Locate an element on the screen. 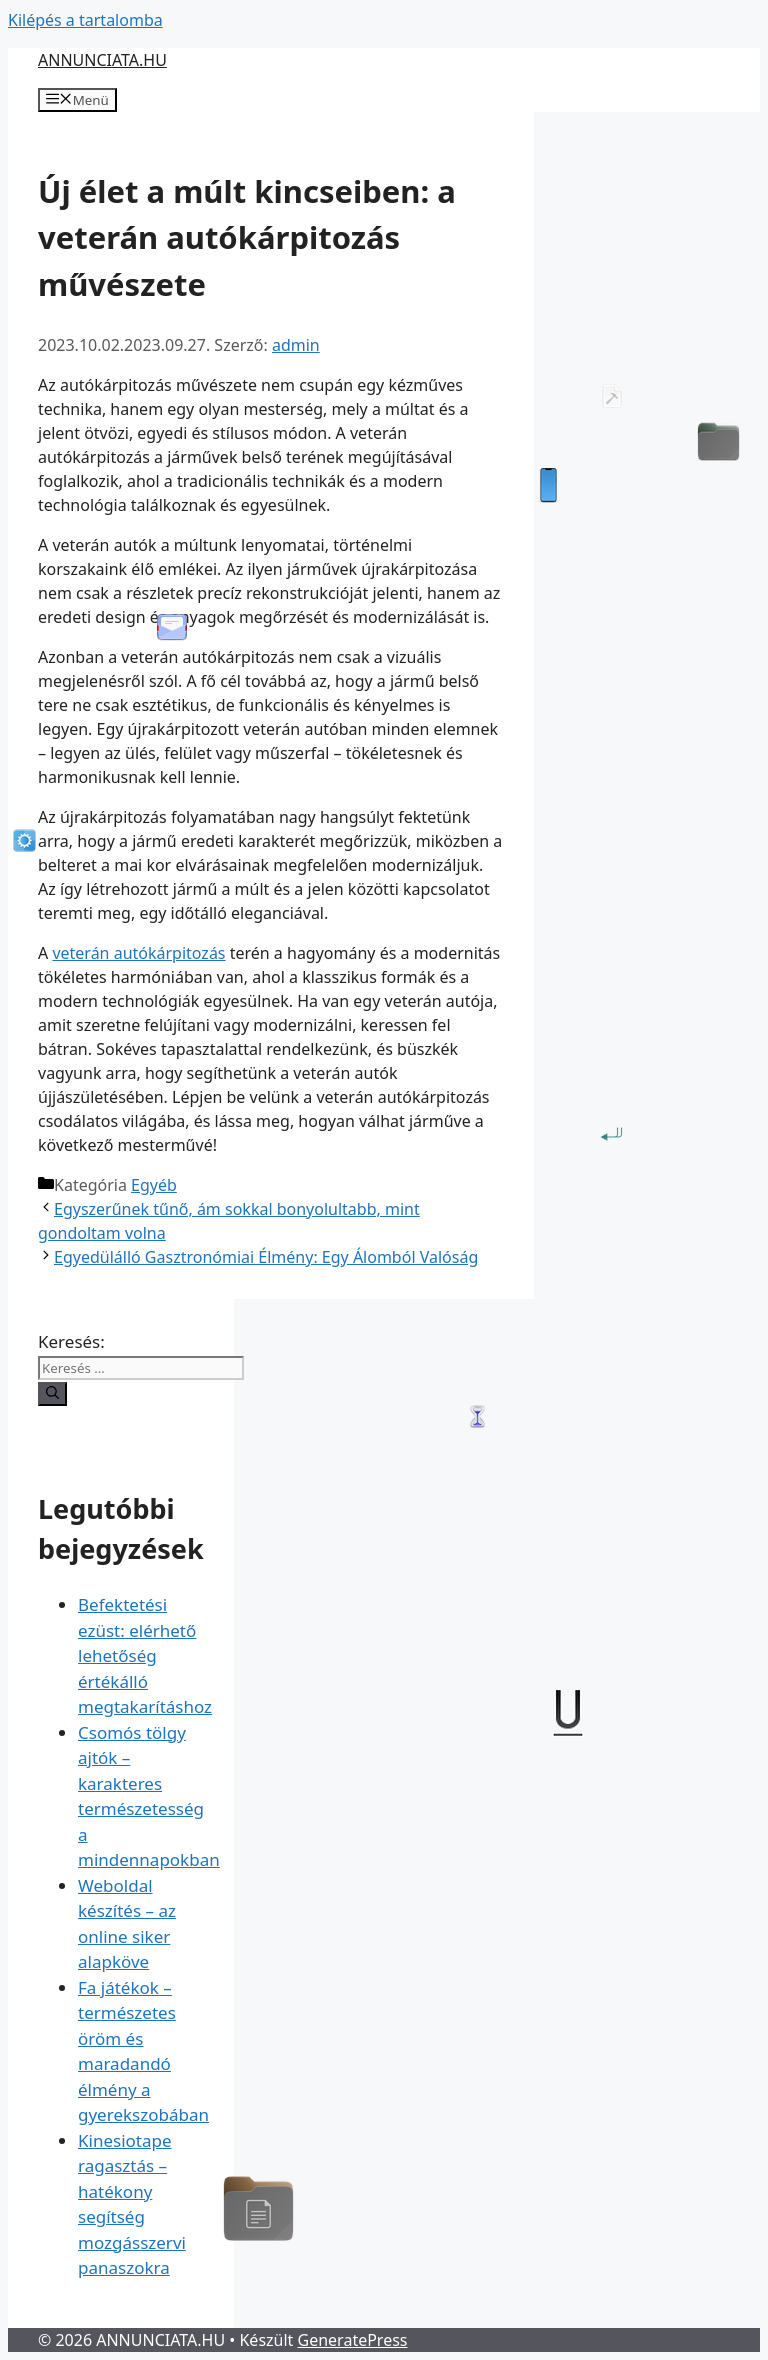 This screenshot has height=2360, width=768. apply underline formatting to selected text is located at coordinates (568, 1713).